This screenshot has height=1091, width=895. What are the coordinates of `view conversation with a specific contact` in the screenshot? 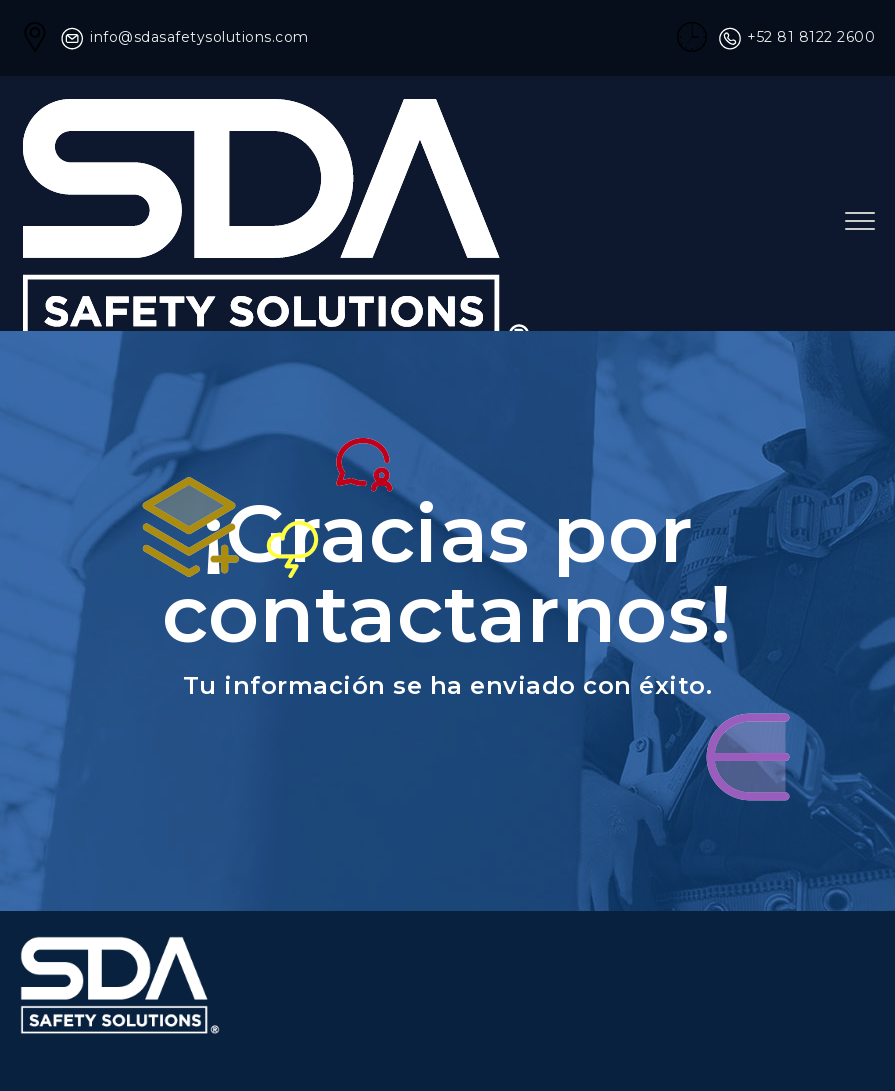 It's located at (363, 462).